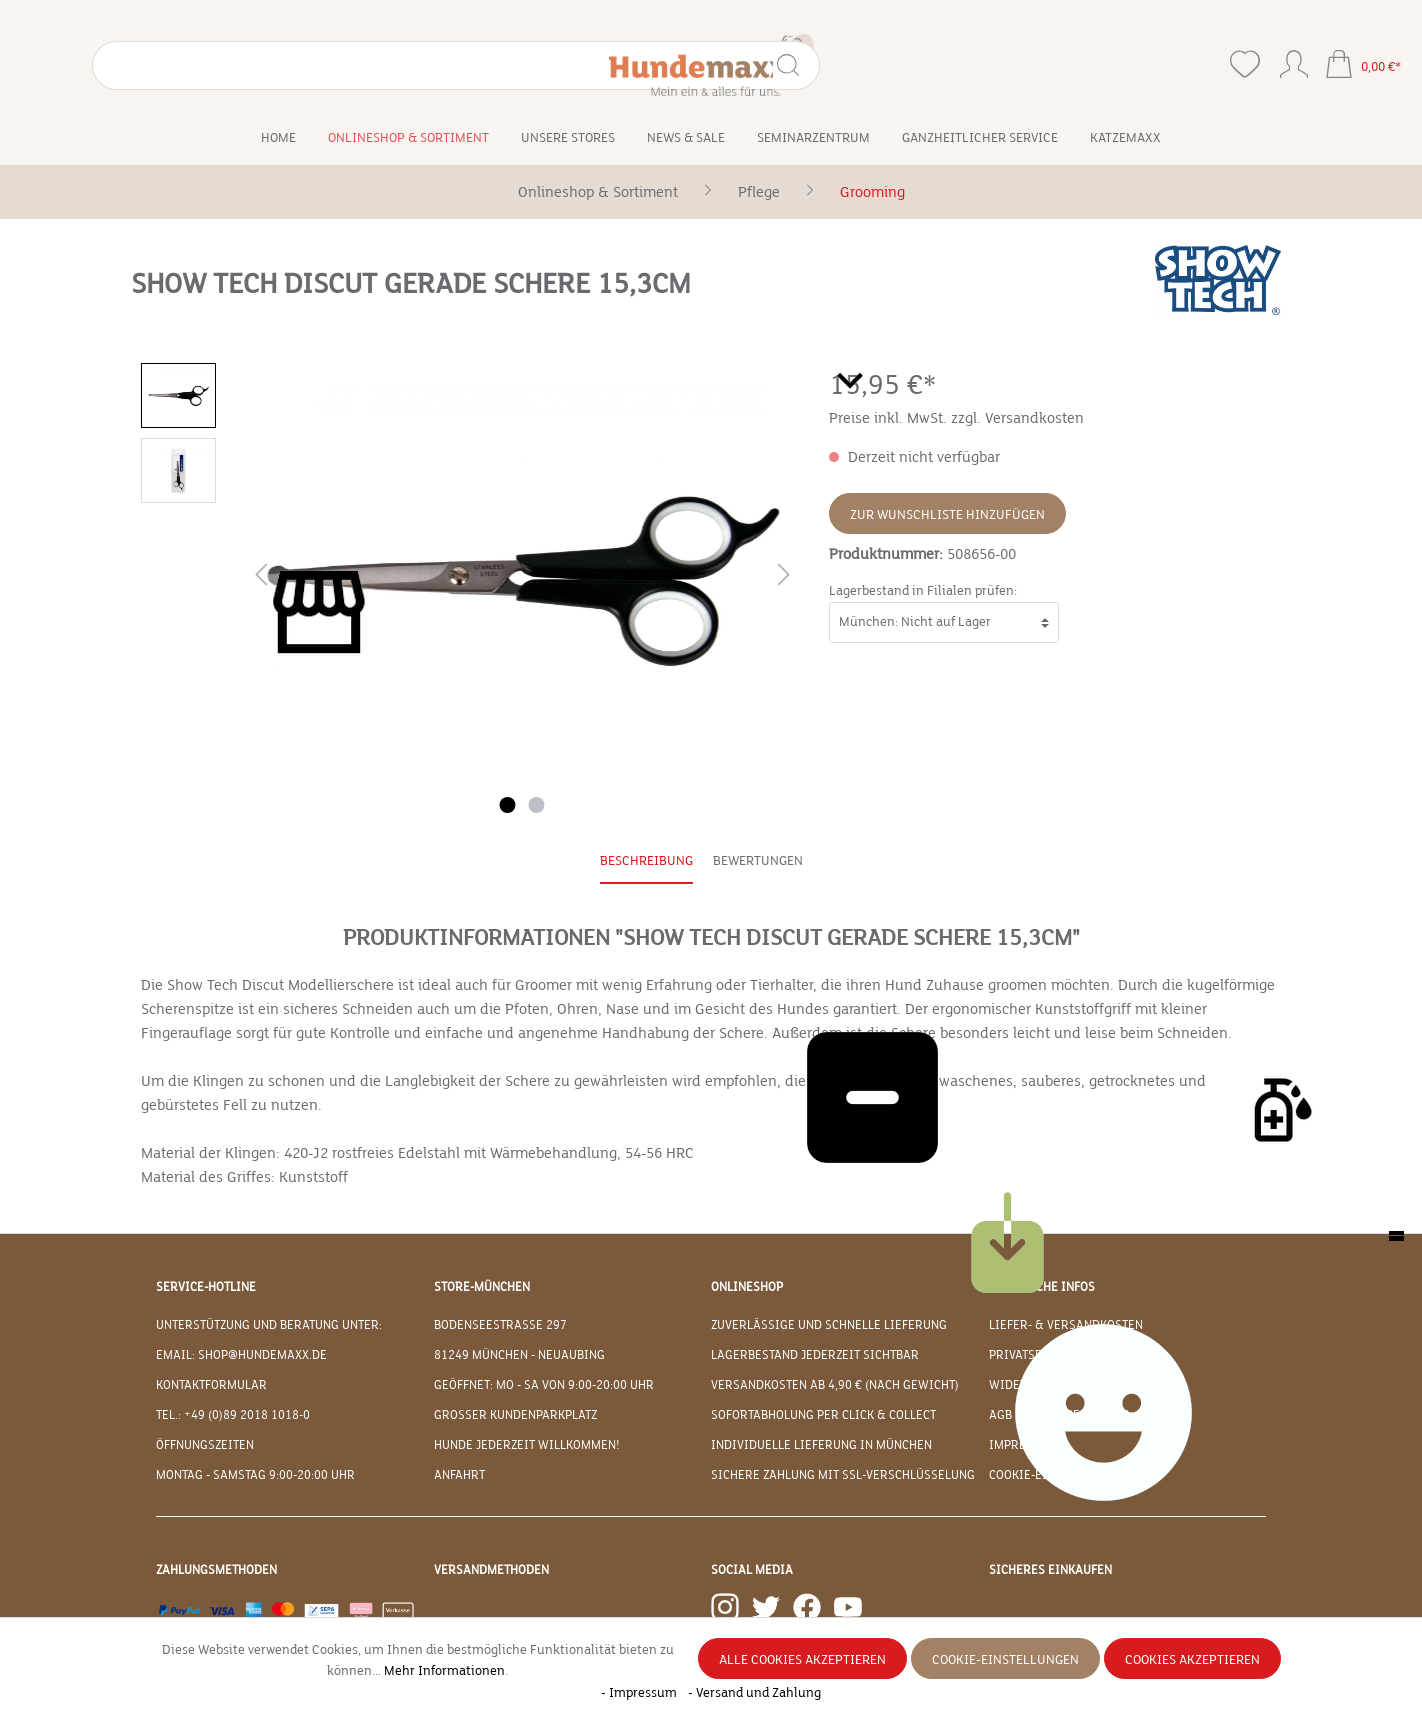  What do you see at coordinates (1396, 1236) in the screenshot?
I see `switch to compact view mode` at bounding box center [1396, 1236].